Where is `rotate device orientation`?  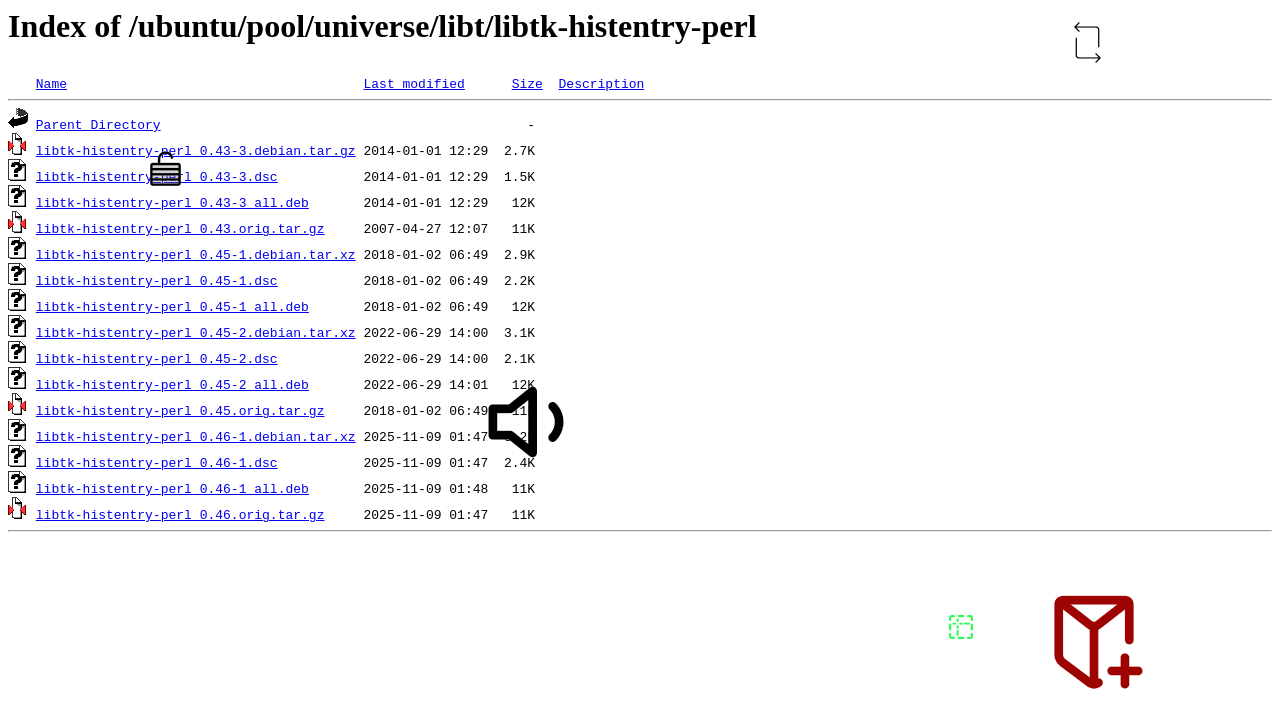 rotate device orientation is located at coordinates (1087, 42).